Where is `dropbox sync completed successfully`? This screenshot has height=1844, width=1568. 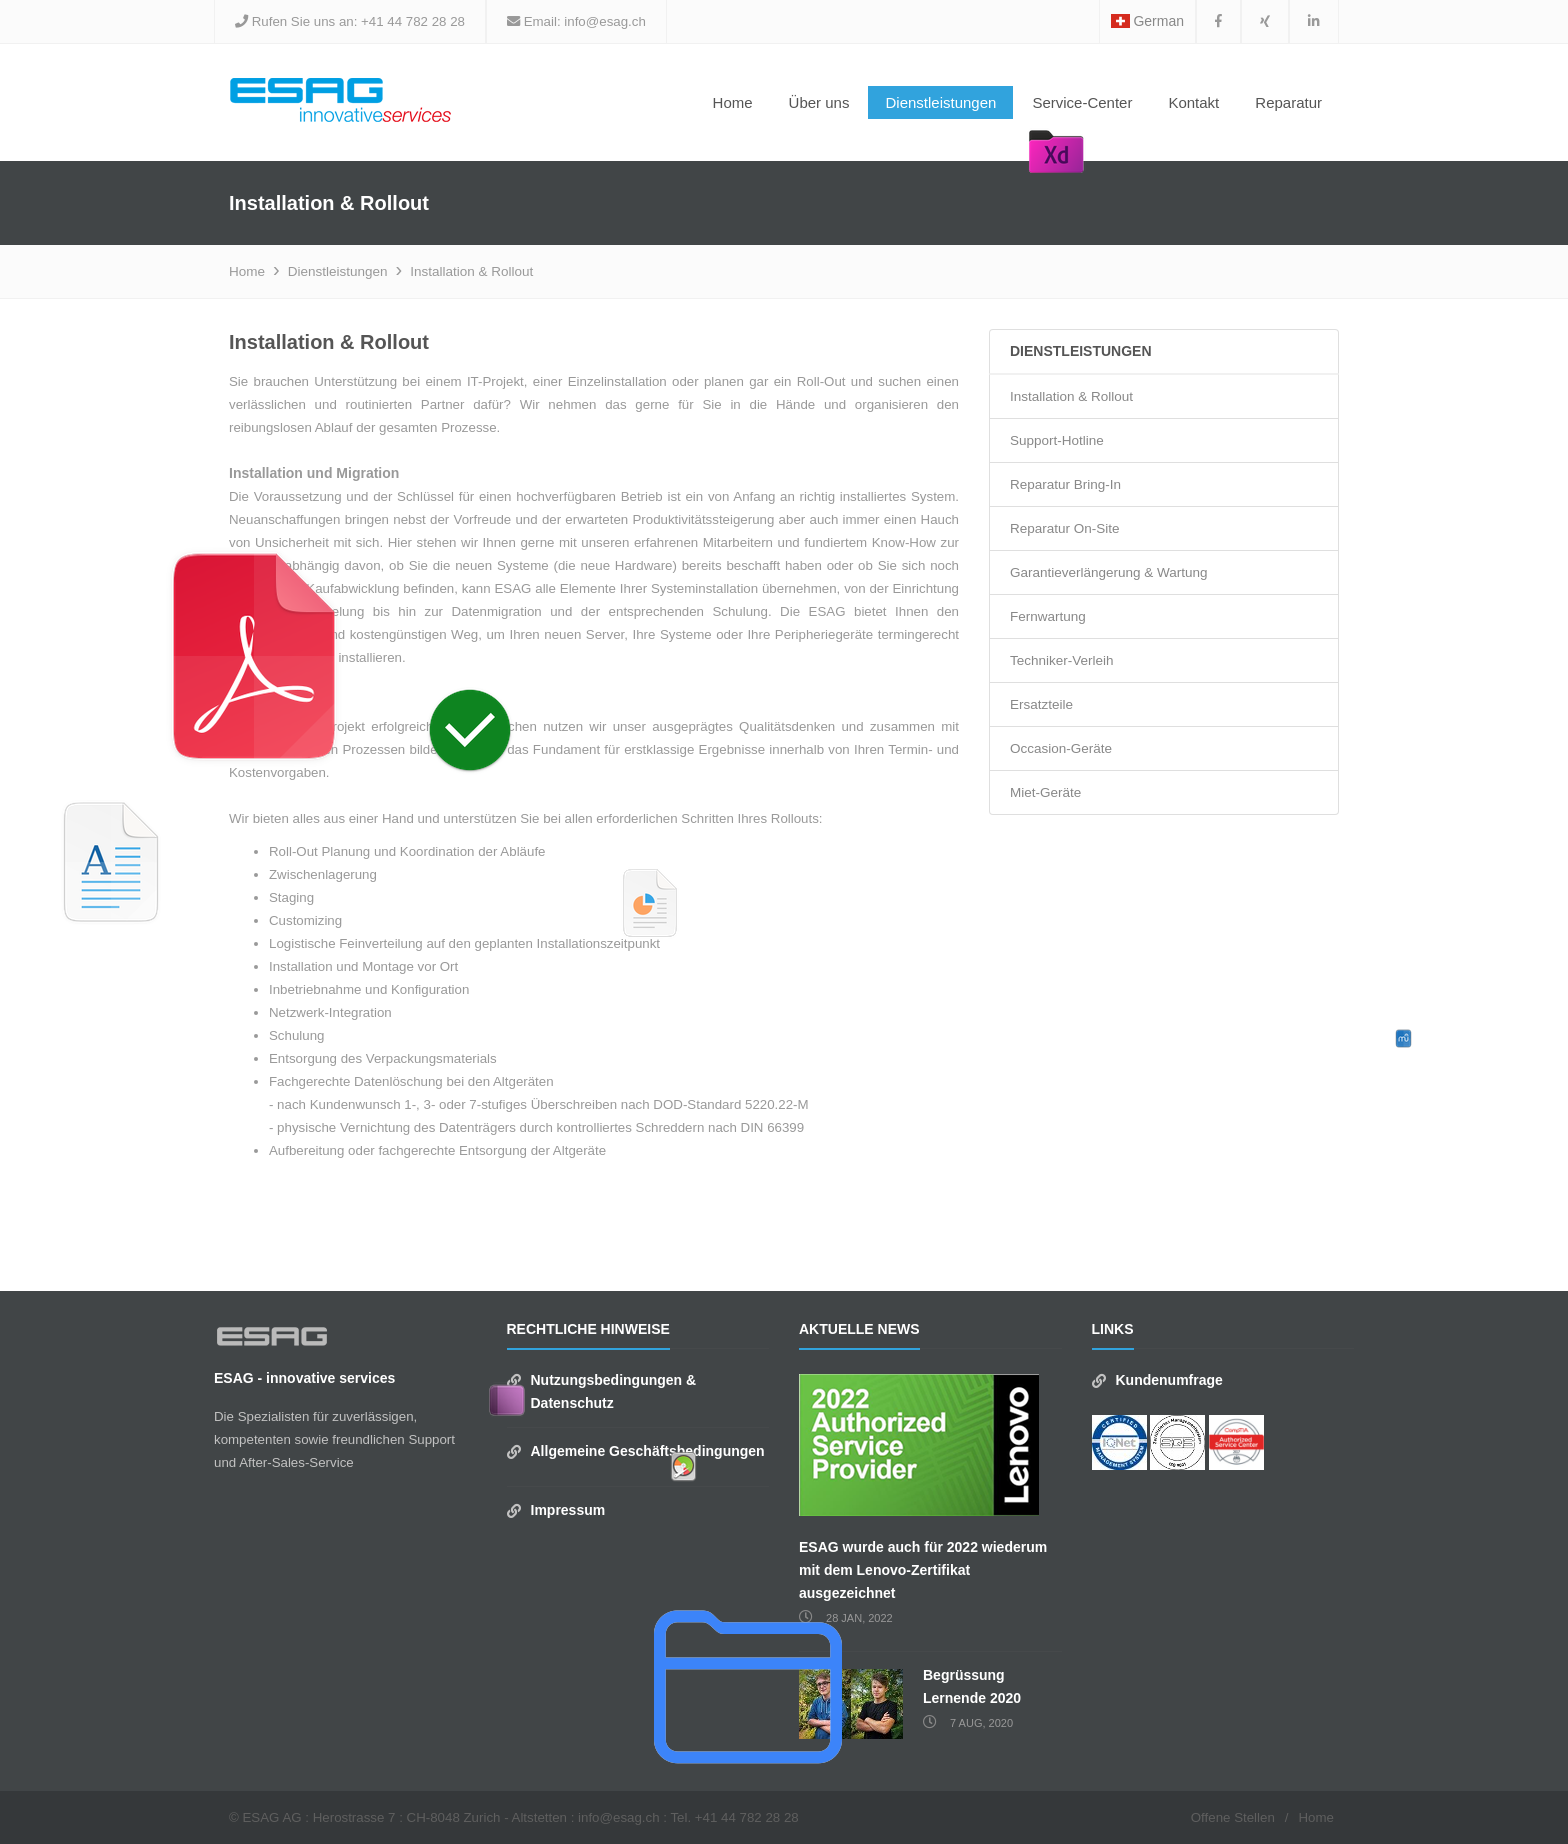
dropbox sync completed successfully is located at coordinates (470, 730).